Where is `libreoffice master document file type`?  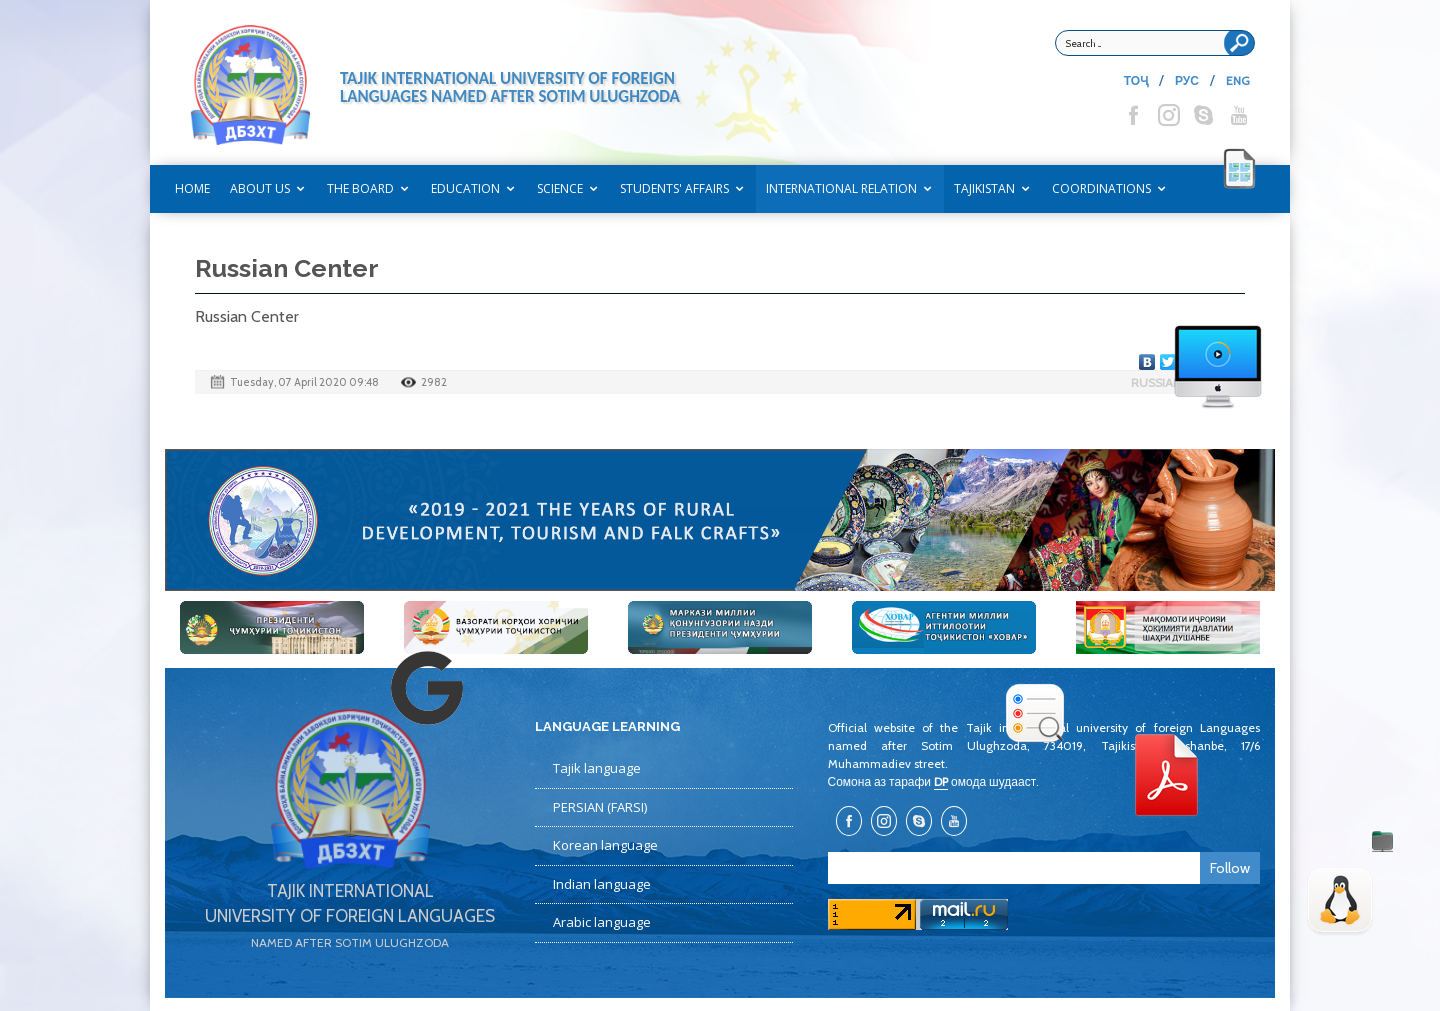 libreoffice master document file type is located at coordinates (1239, 168).